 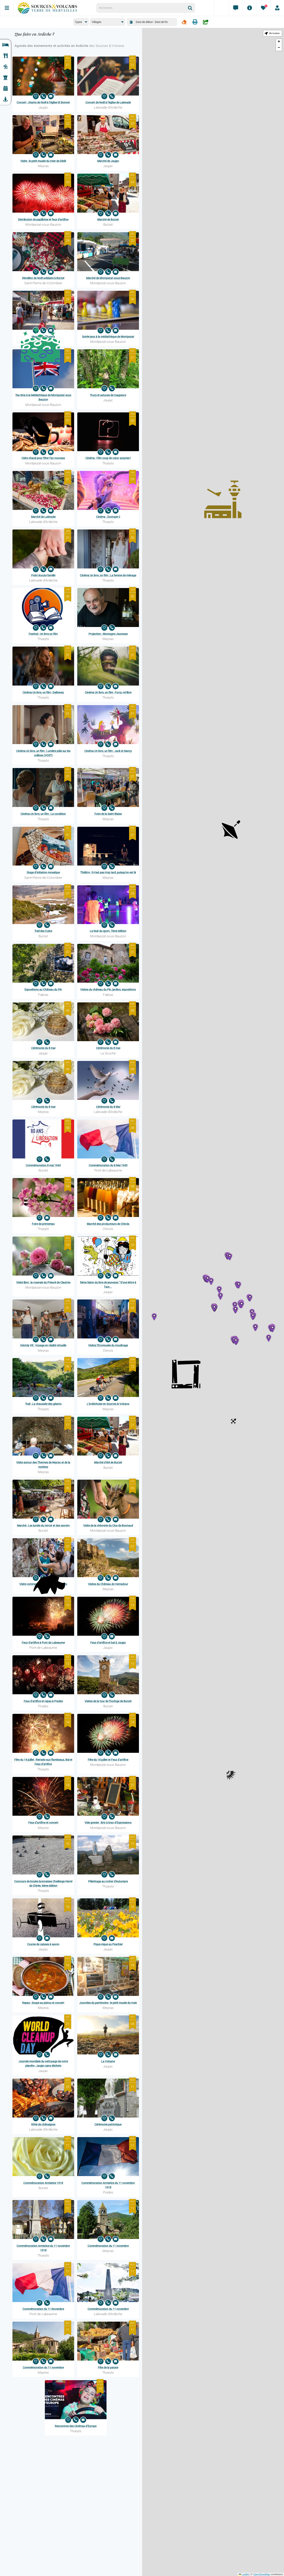 I want to click on select switzerland as country or region, so click(x=49, y=1584).